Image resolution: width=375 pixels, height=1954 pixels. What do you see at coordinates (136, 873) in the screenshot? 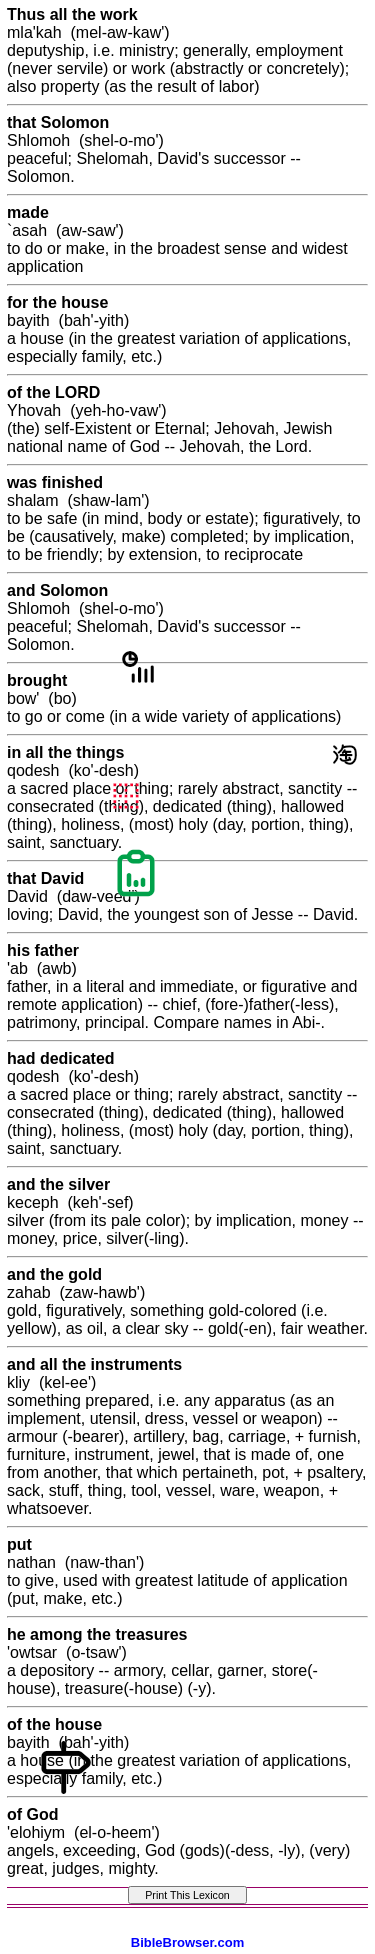
I see `view clipboard with data or statistics` at bounding box center [136, 873].